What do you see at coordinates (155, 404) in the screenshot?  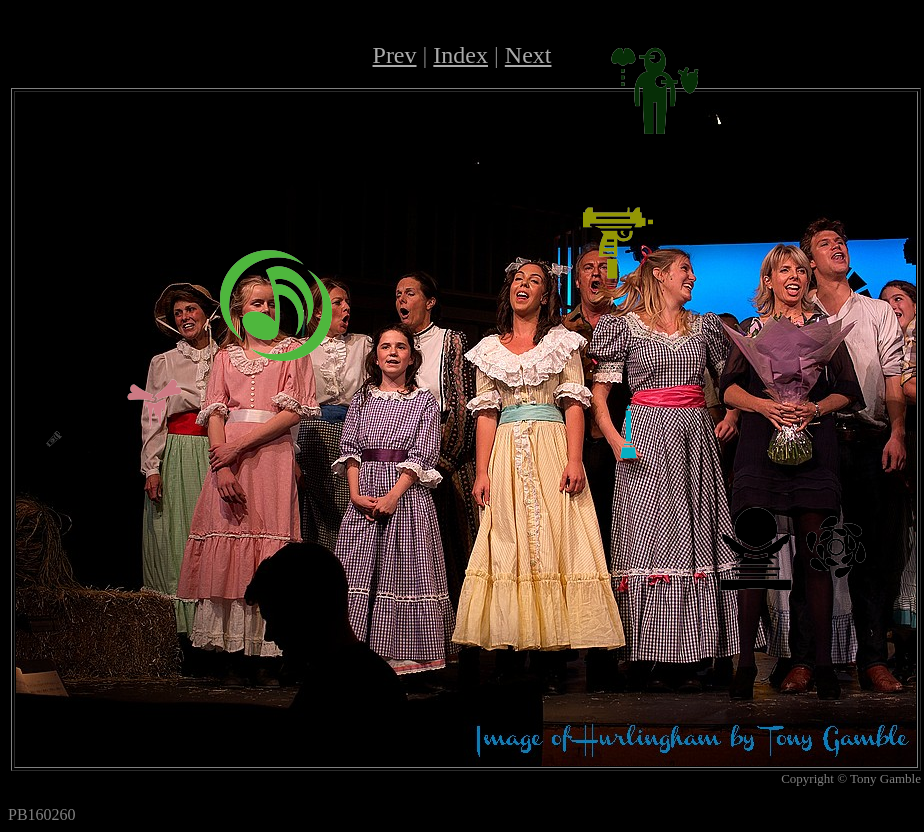 I see `activate a life-drain or vampiric ability` at bounding box center [155, 404].